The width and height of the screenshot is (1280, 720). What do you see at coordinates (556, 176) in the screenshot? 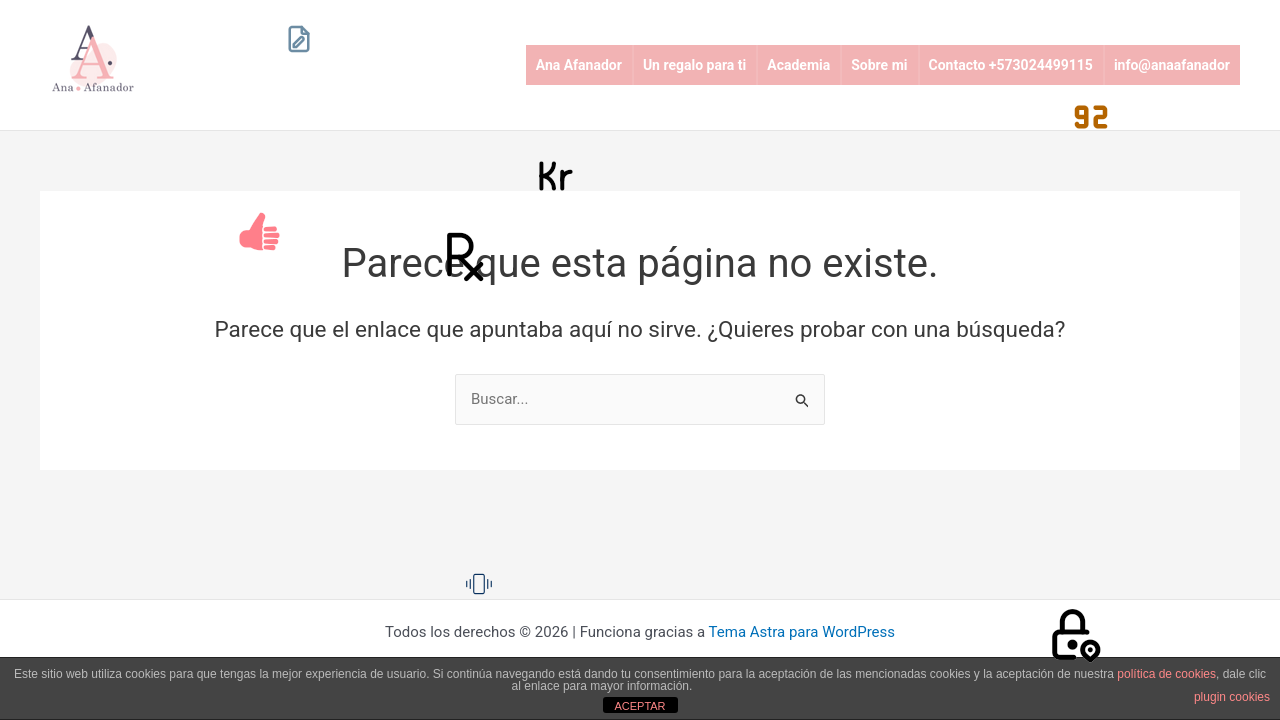
I see `indicates swedish krona currency` at bounding box center [556, 176].